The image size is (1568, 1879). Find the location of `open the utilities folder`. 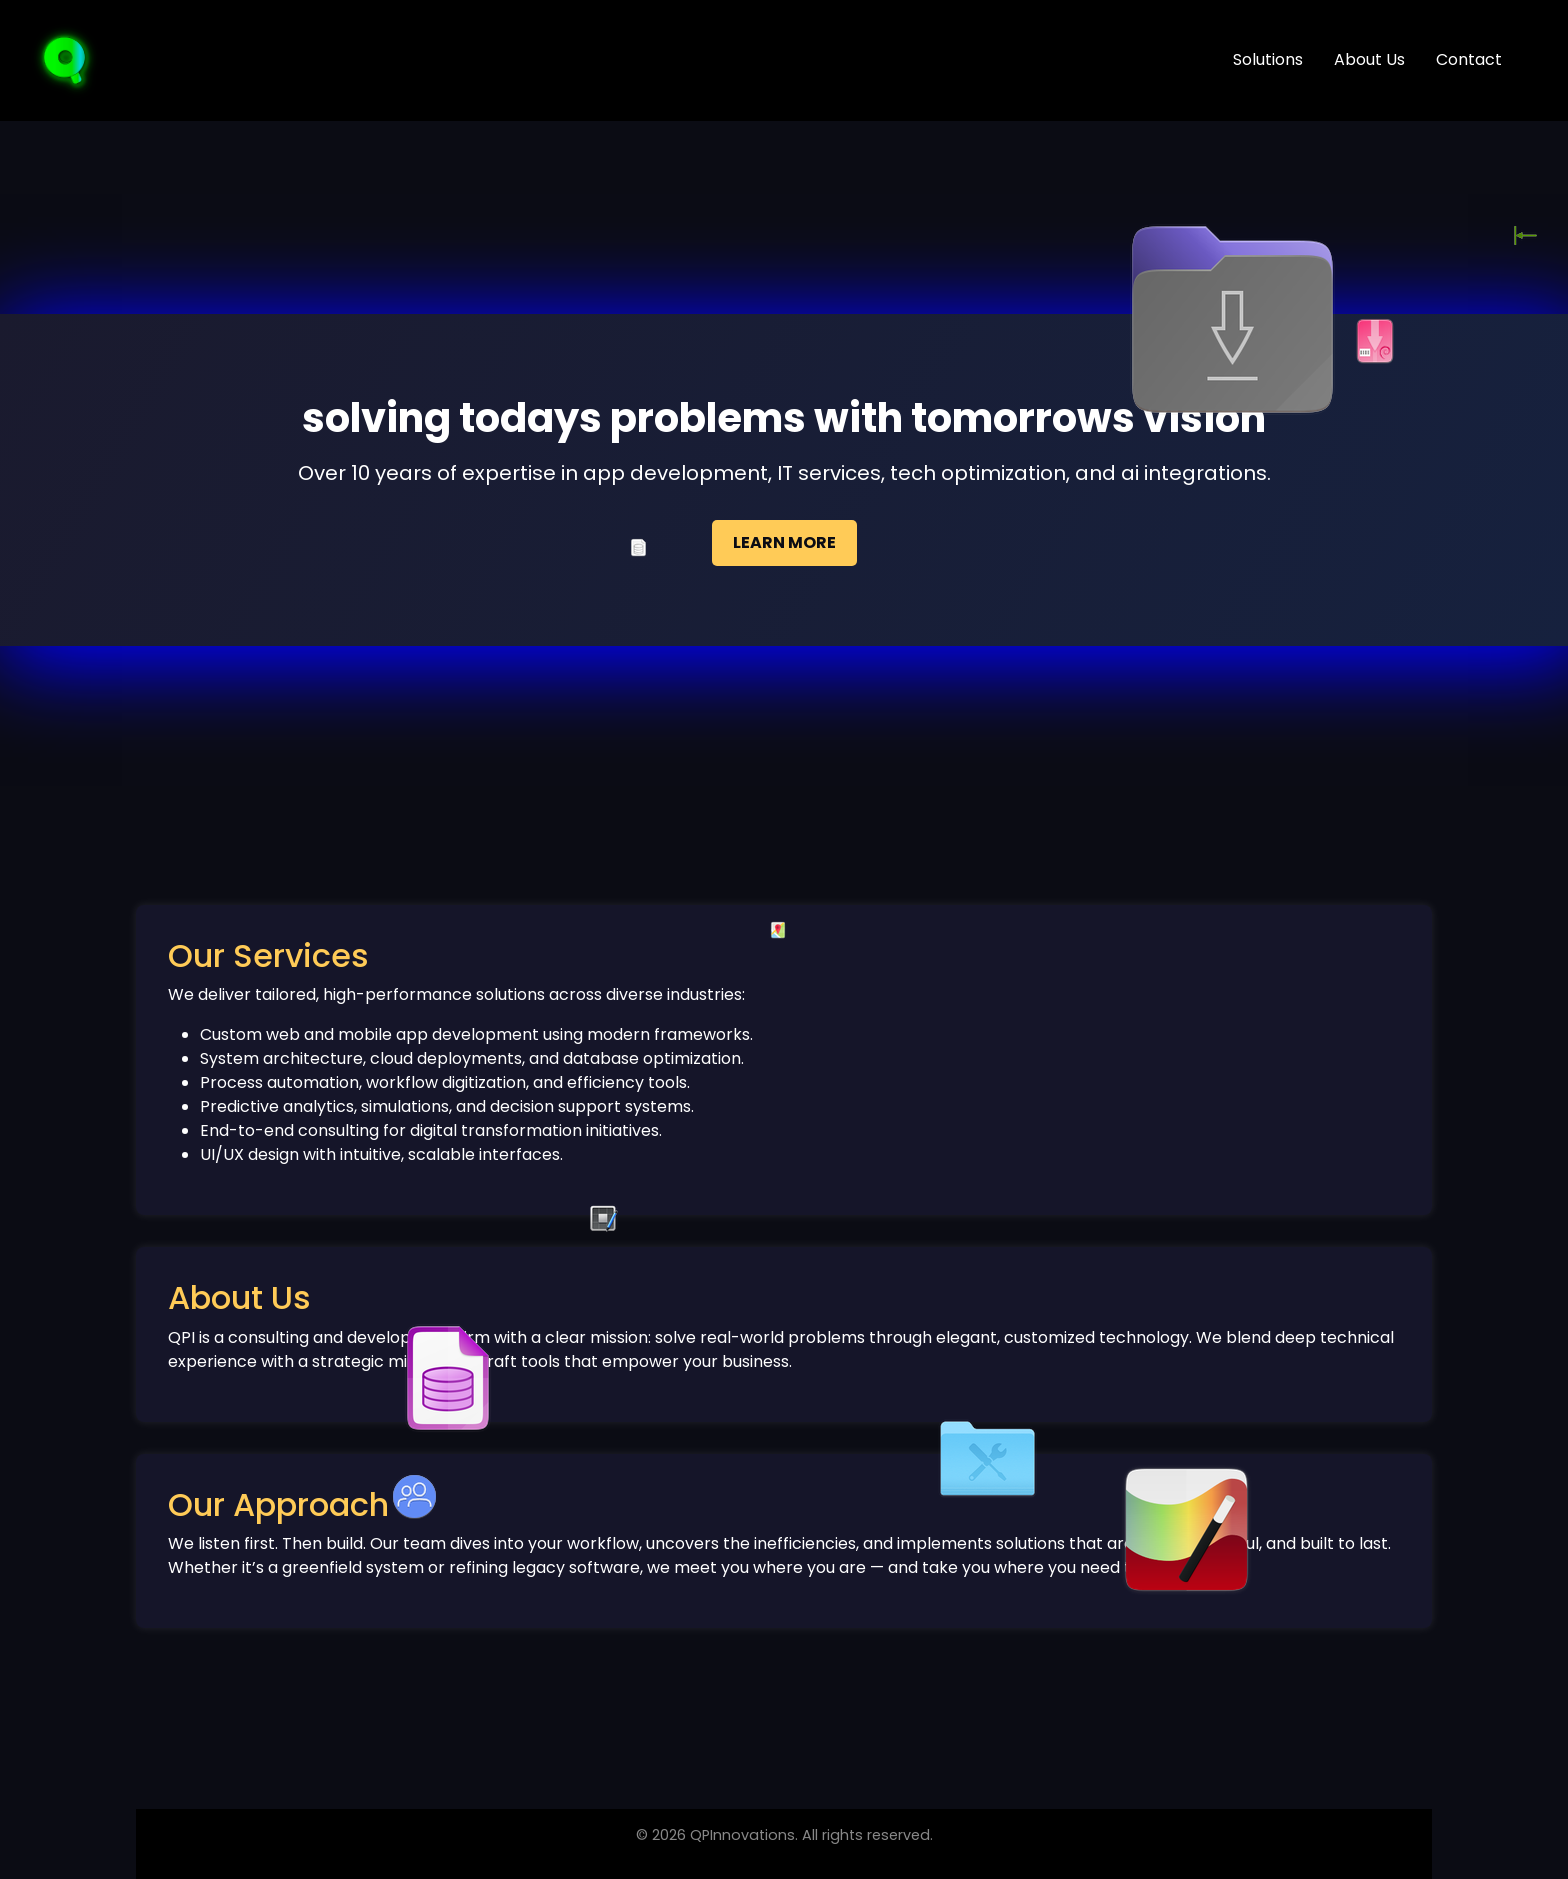

open the utilities folder is located at coordinates (987, 1458).